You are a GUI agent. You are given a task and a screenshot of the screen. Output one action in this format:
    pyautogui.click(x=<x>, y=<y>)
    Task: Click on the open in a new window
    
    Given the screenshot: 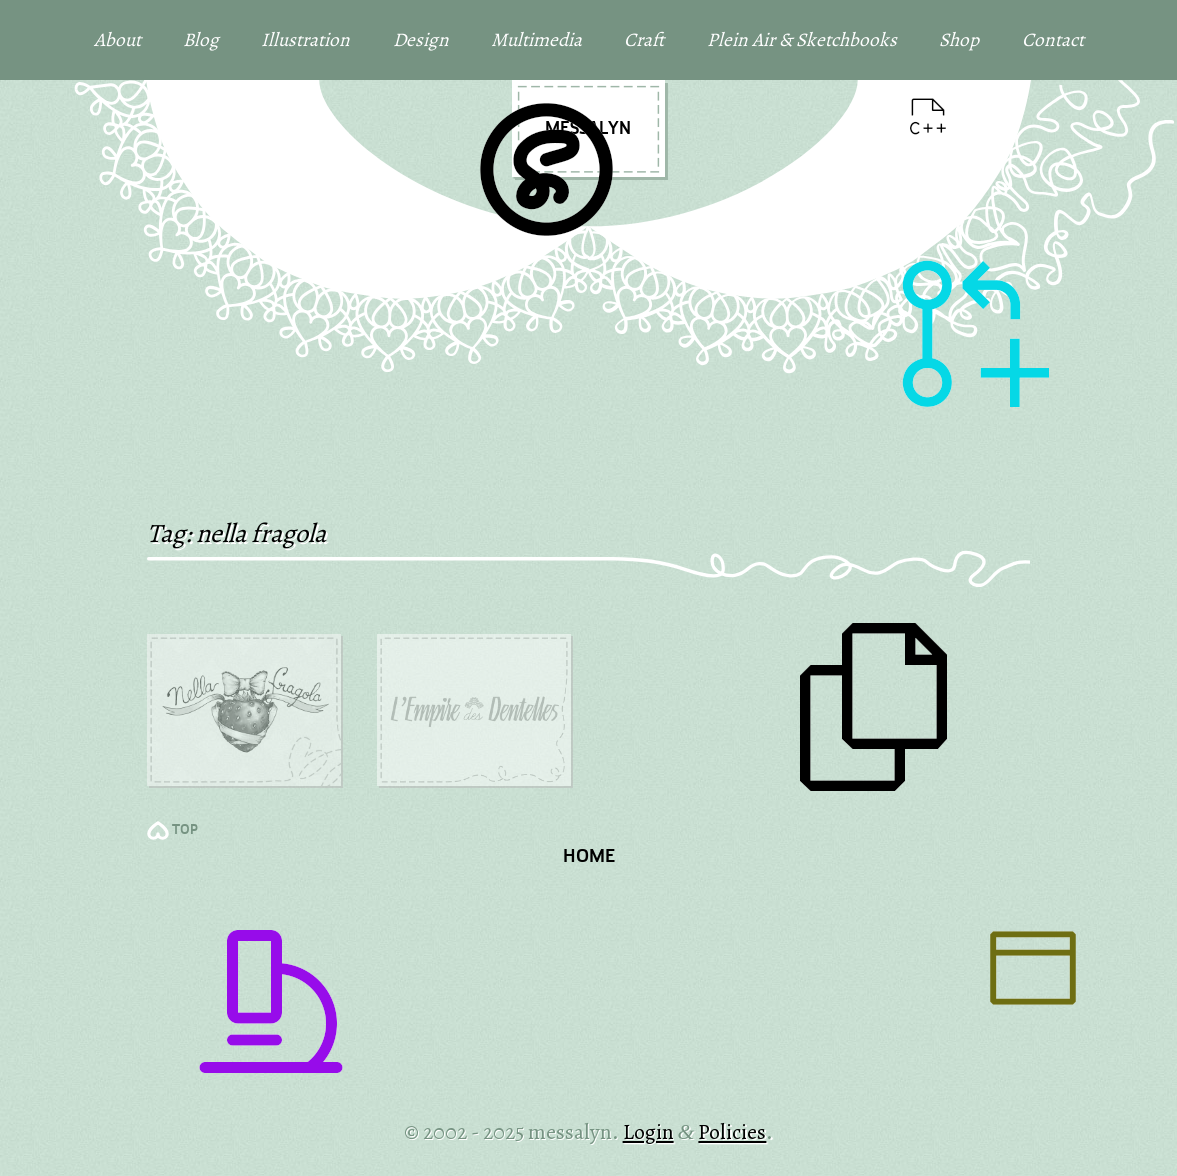 What is the action you would take?
    pyautogui.click(x=1033, y=968)
    